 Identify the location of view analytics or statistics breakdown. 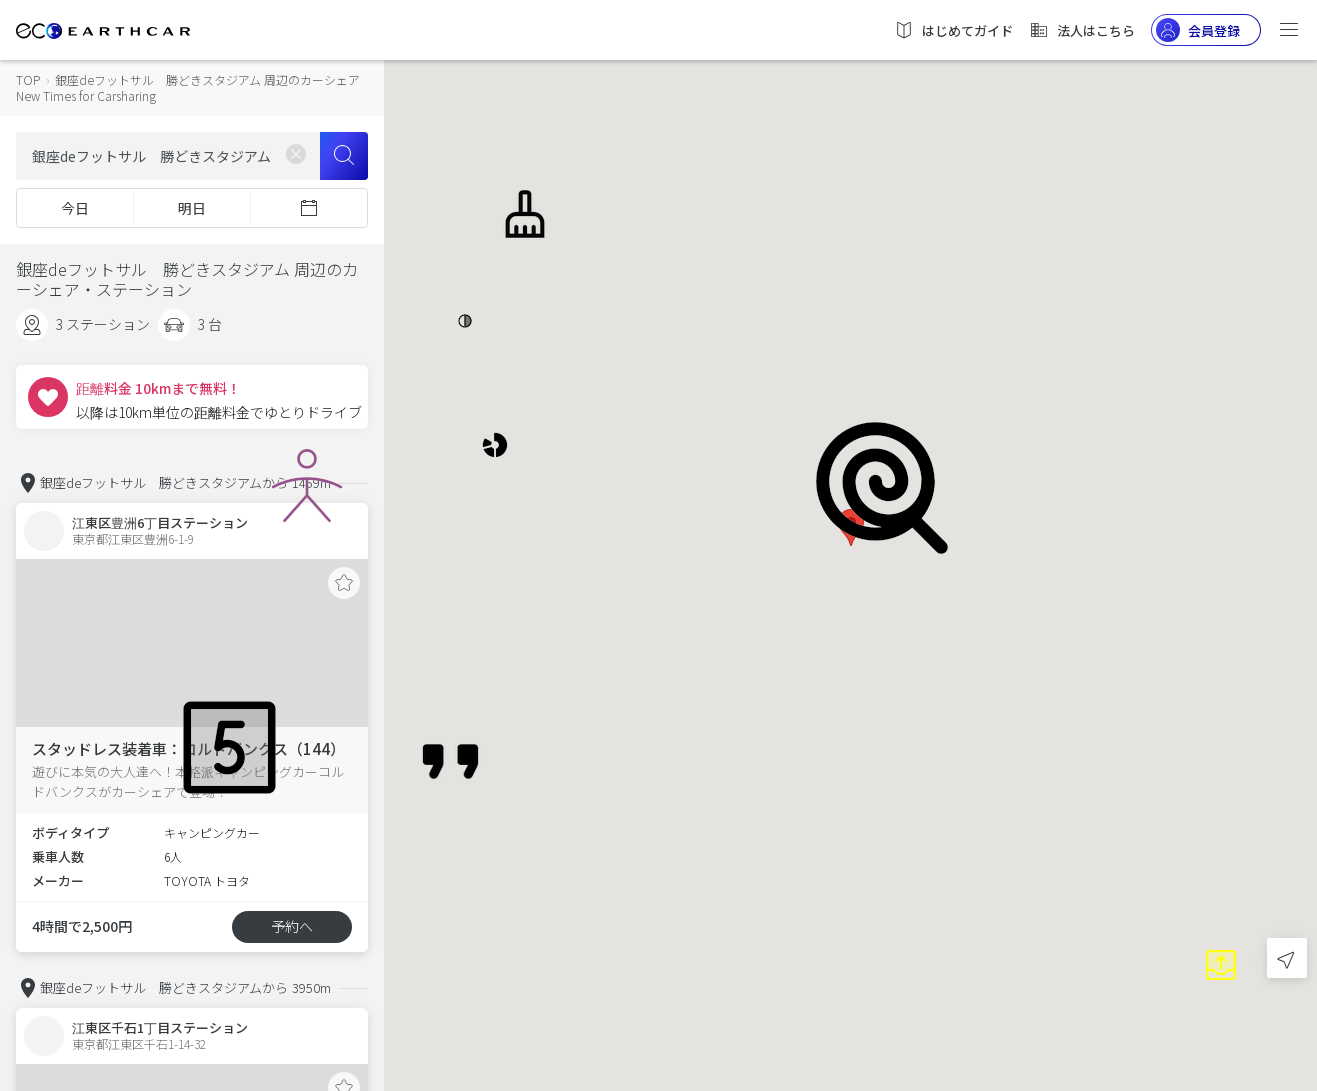
(495, 445).